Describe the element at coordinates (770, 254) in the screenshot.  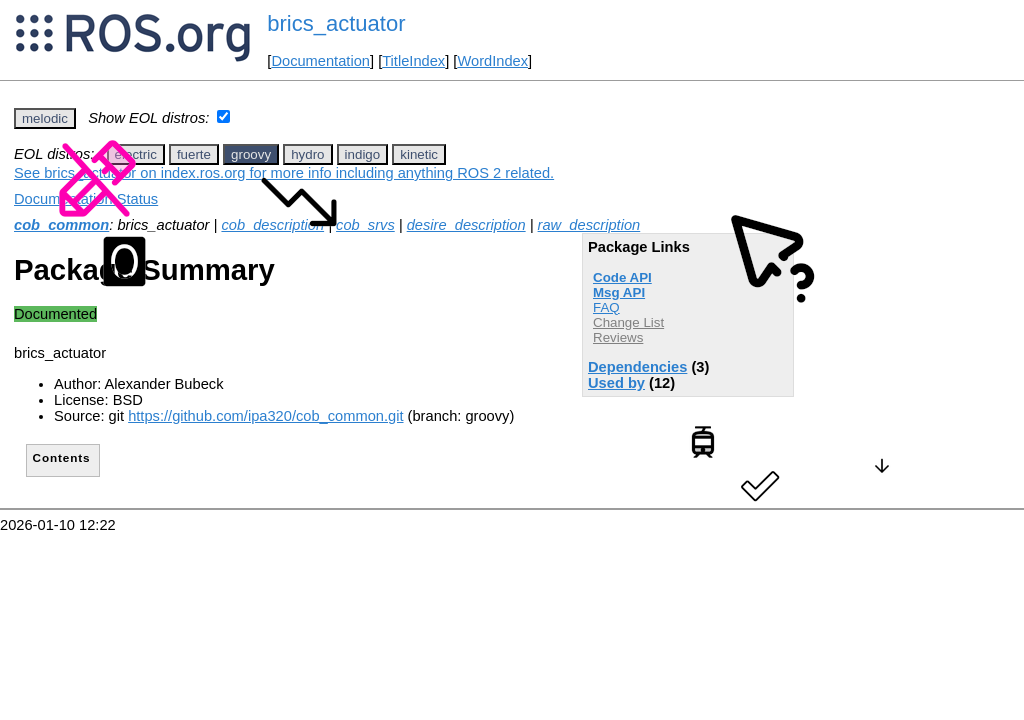
I see `cursor help or pointer assistance` at that location.